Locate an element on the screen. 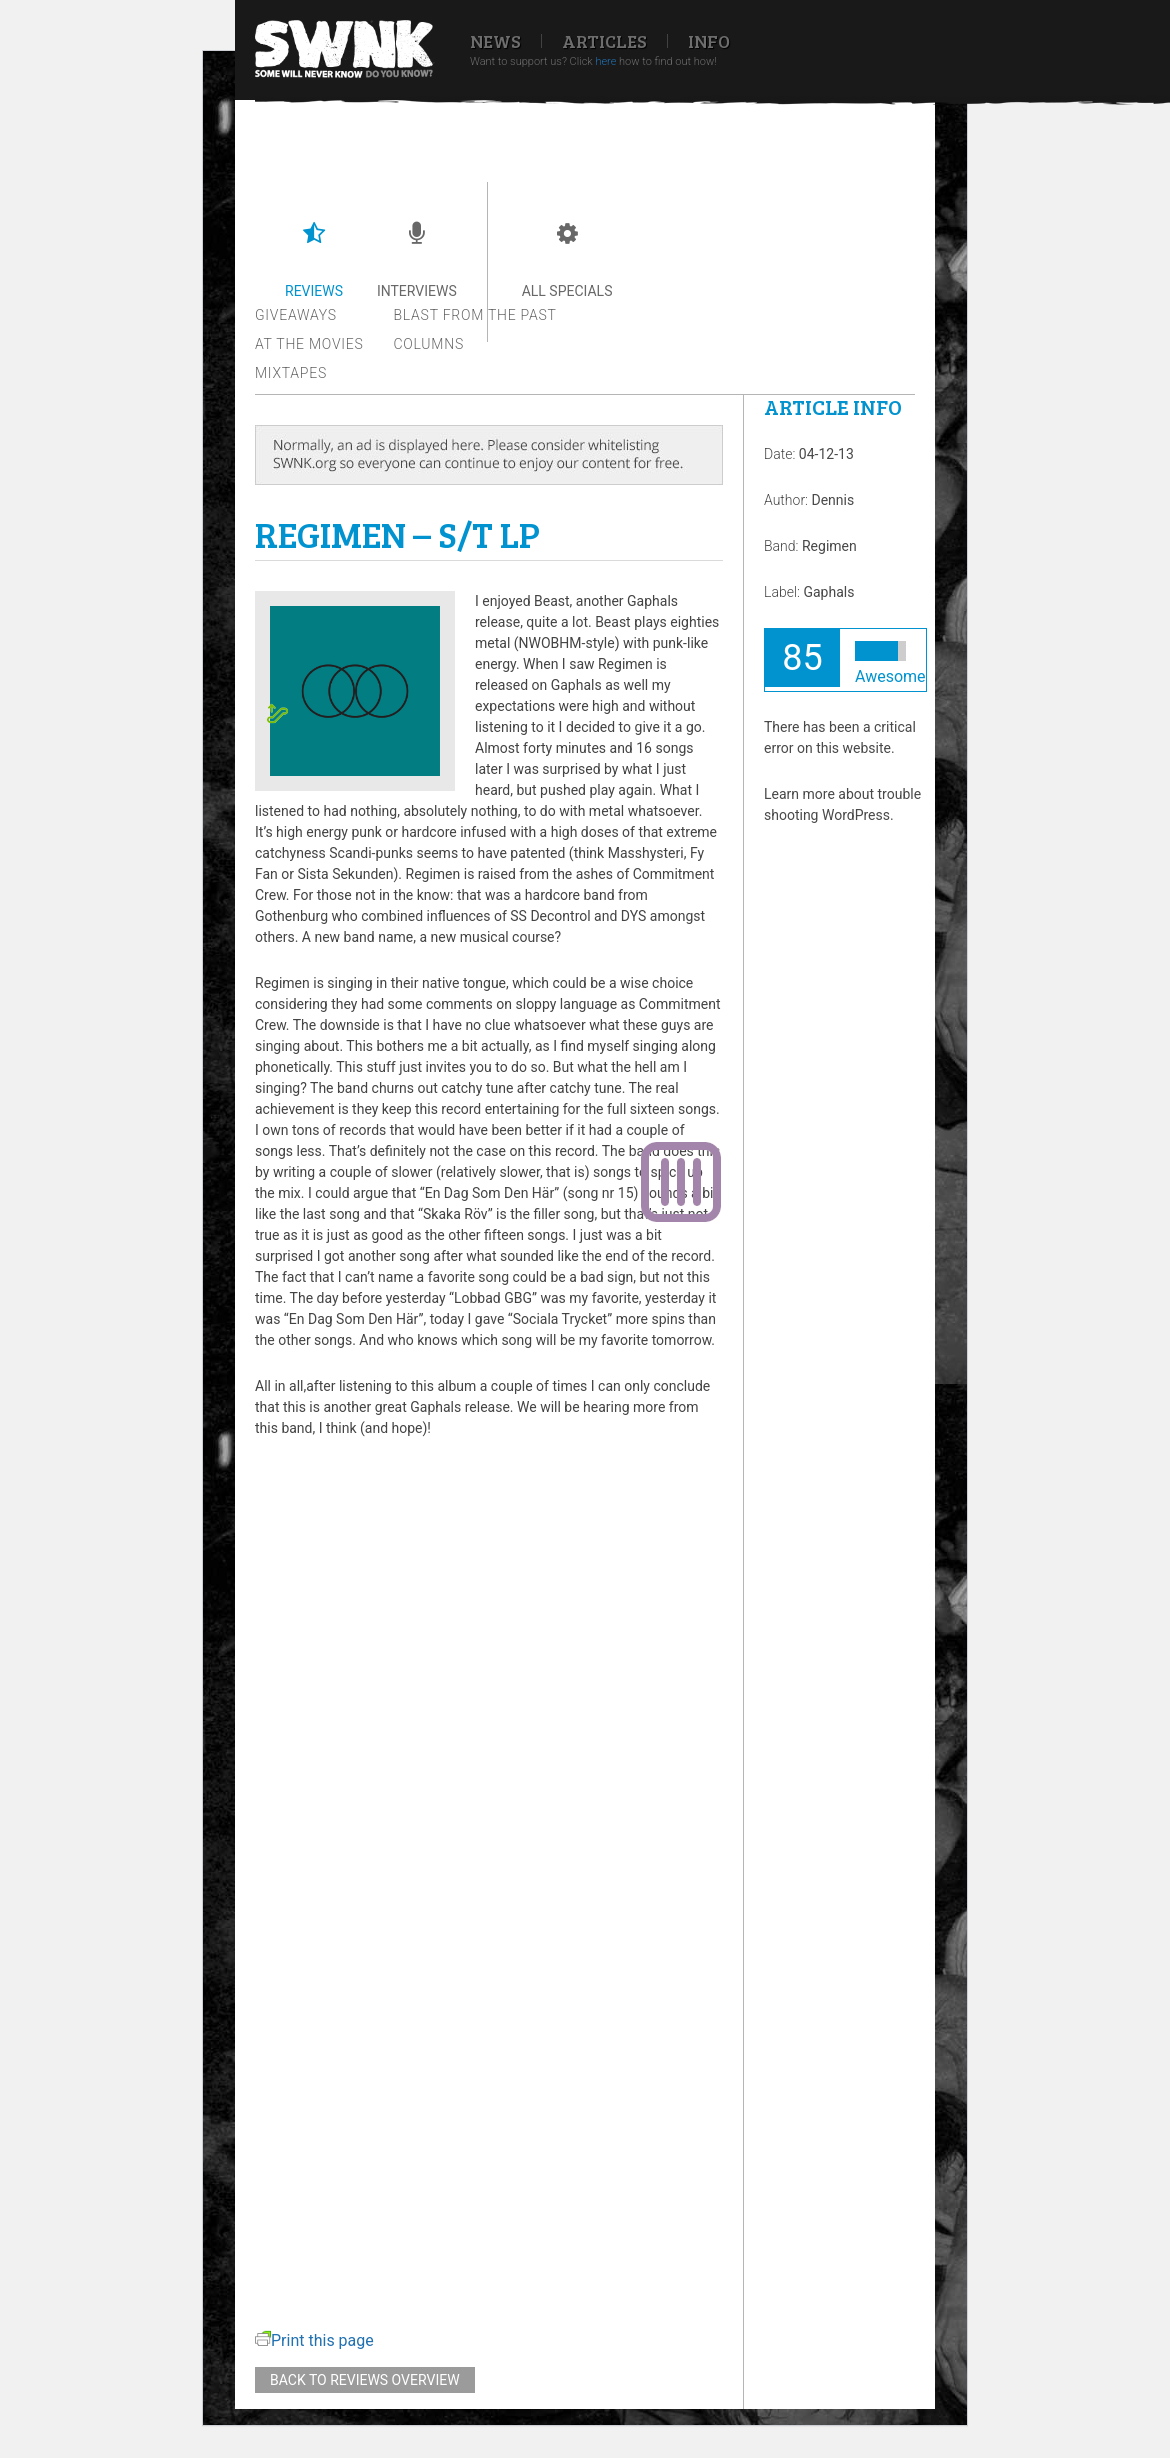 This screenshot has height=2458, width=1170. escalator going up is located at coordinates (277, 713).